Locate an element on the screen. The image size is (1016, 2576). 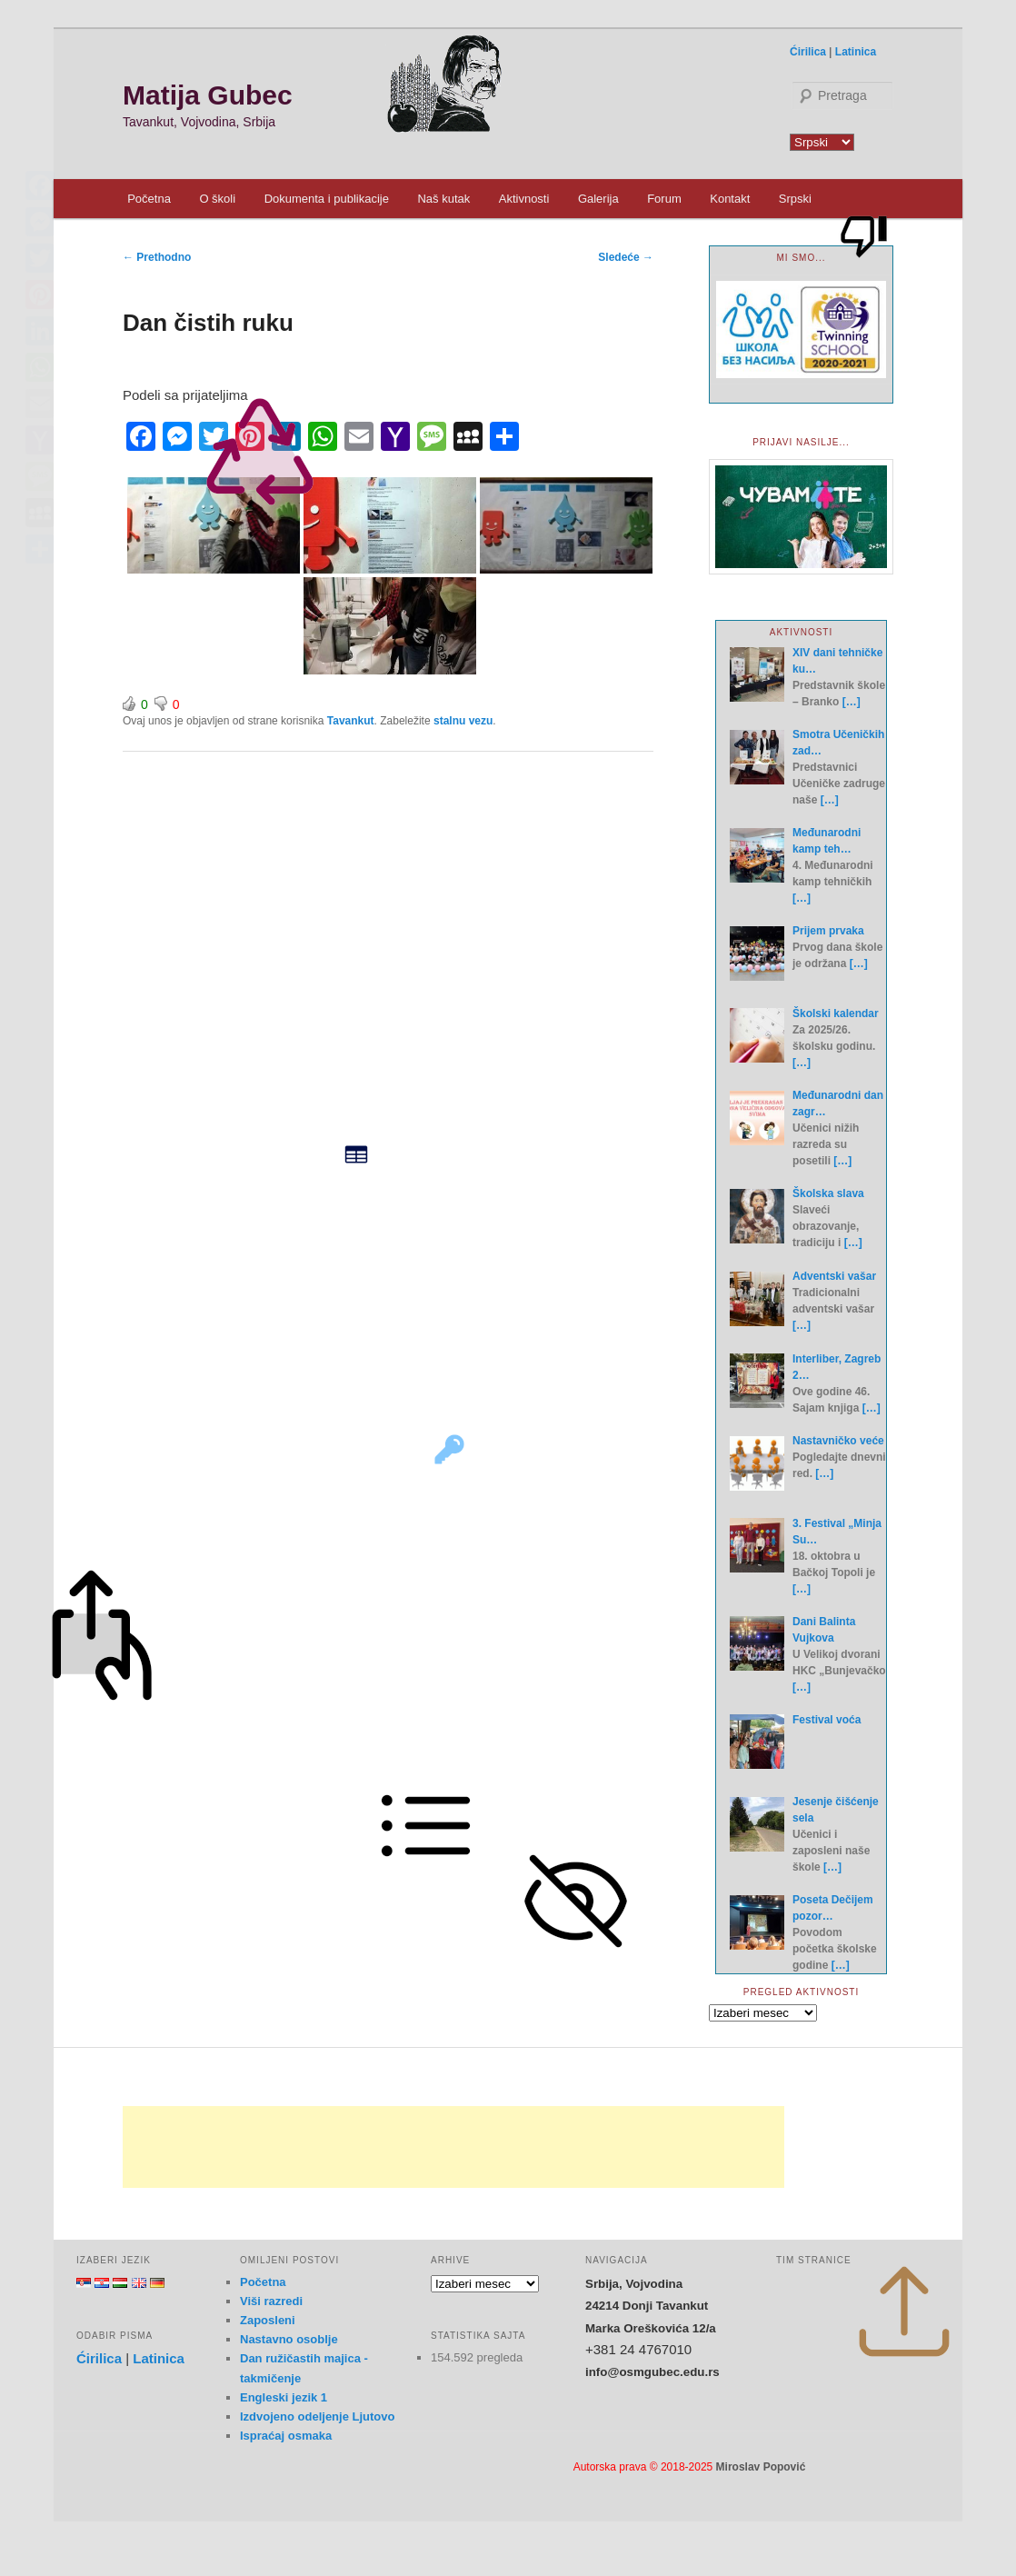
dislike or downvote content is located at coordinates (863, 235).